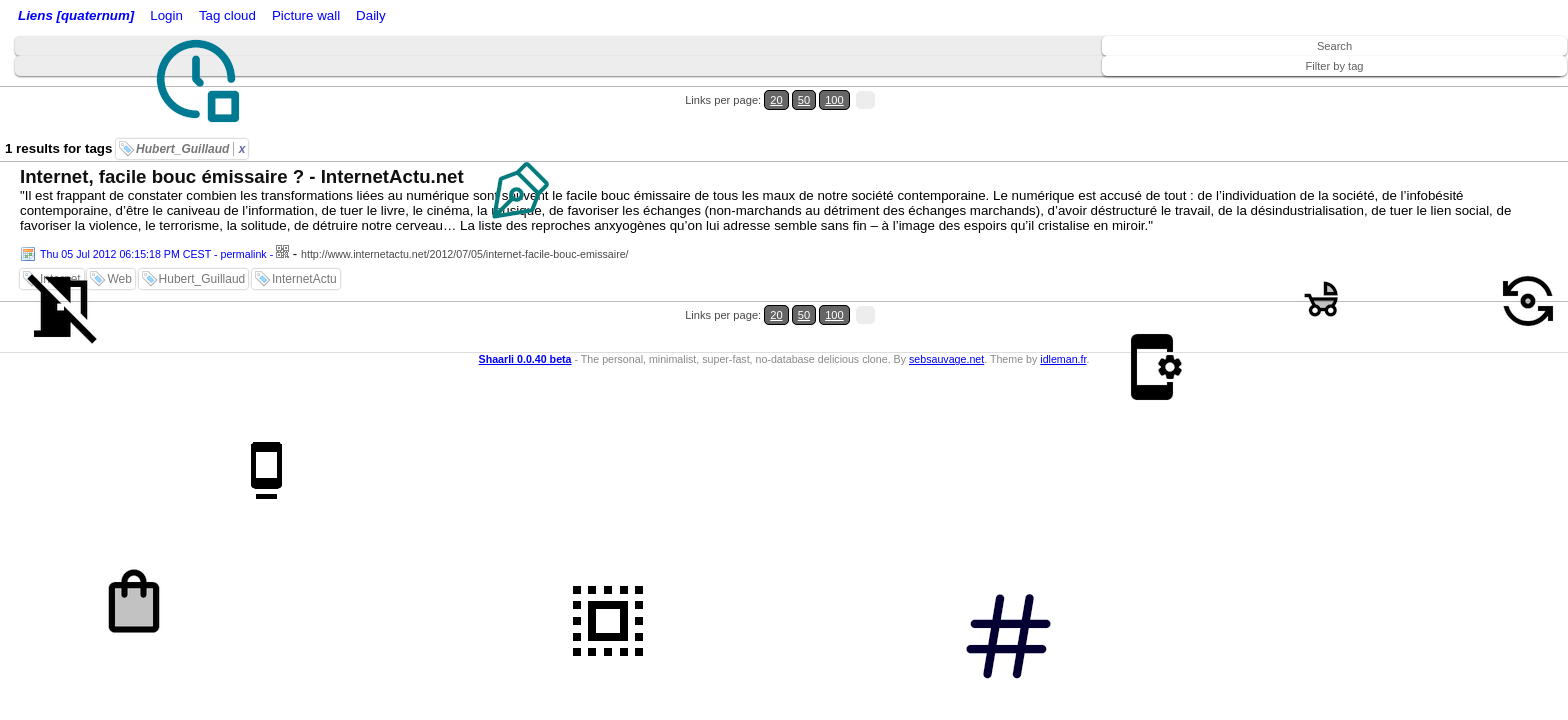  What do you see at coordinates (1008, 636) in the screenshot?
I see `access a text channel in discord` at bounding box center [1008, 636].